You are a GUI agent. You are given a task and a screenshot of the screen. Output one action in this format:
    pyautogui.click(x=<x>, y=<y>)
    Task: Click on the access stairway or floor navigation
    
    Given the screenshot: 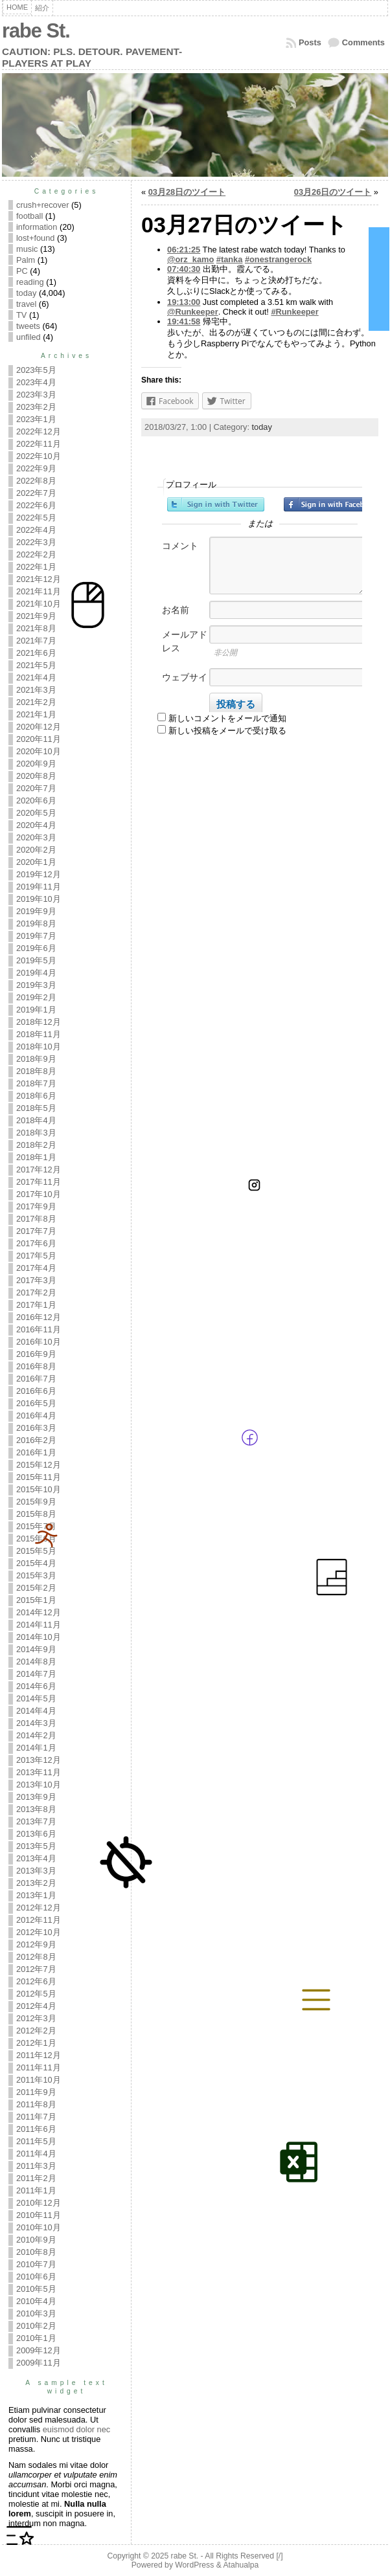 What is the action you would take?
    pyautogui.click(x=332, y=1577)
    